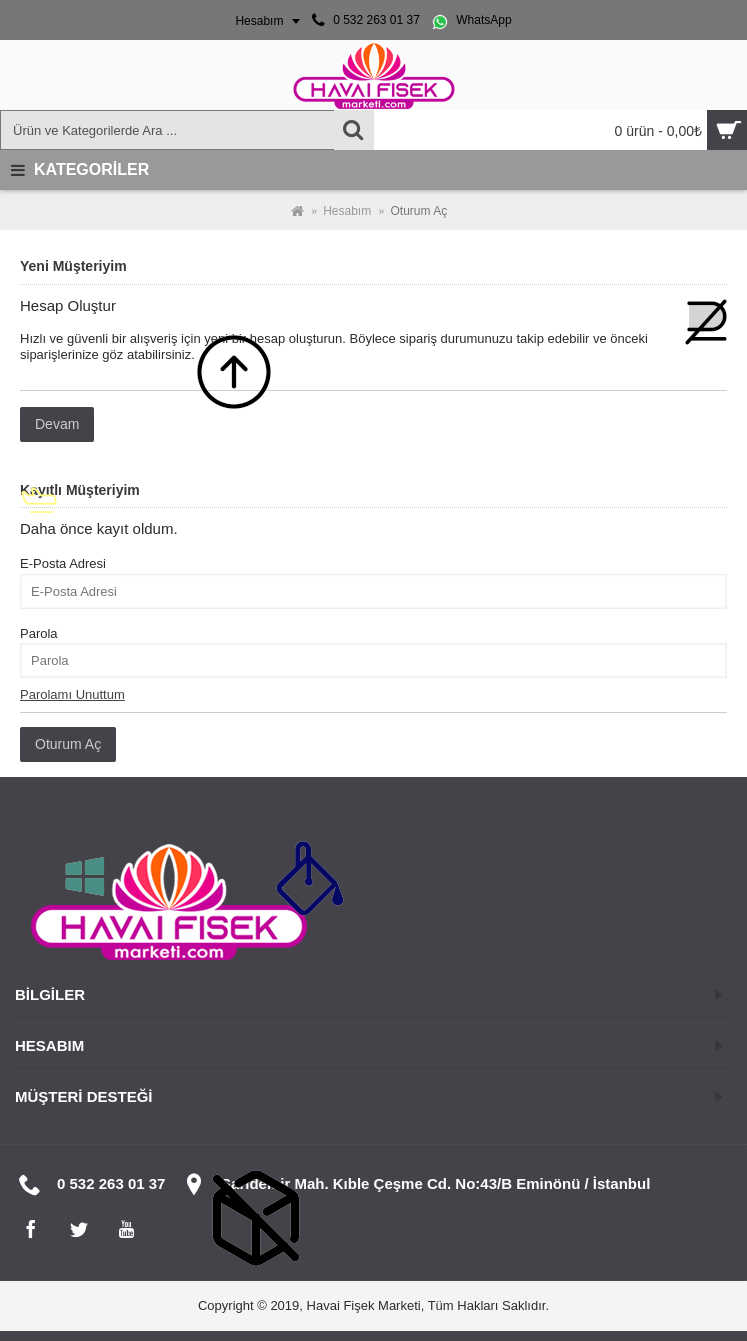 The image size is (747, 1341). I want to click on indicates flight mode is active, so click(39, 499).